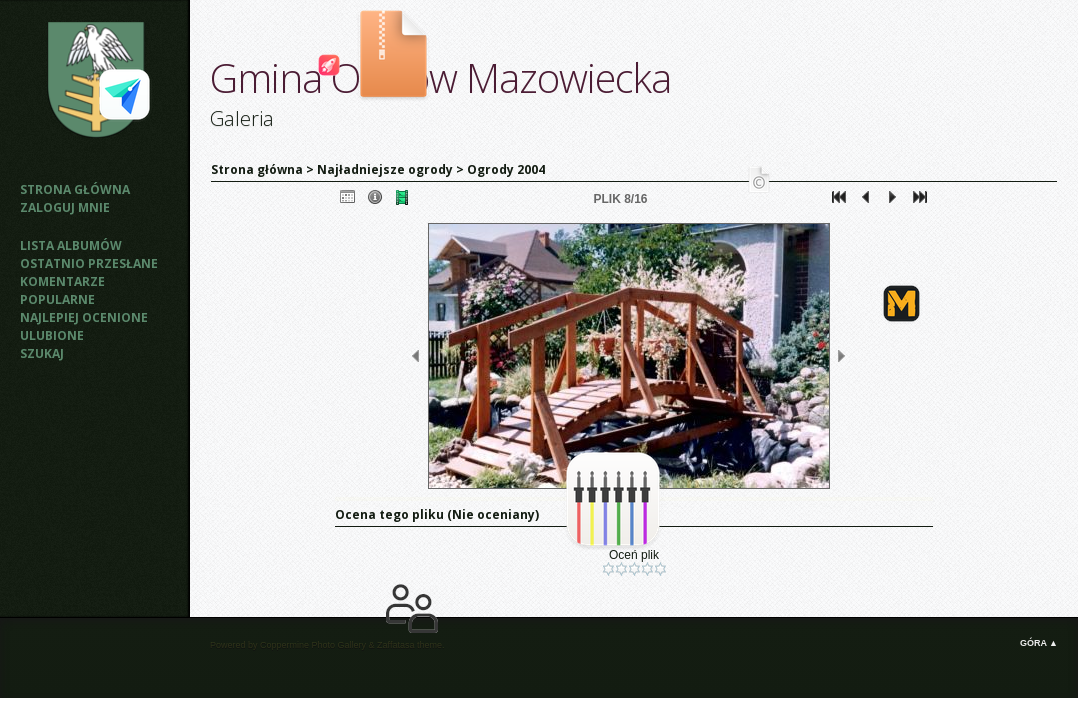 The height and width of the screenshot is (720, 1078). What do you see at coordinates (759, 180) in the screenshot?
I see `indicates a file currently being copied` at bounding box center [759, 180].